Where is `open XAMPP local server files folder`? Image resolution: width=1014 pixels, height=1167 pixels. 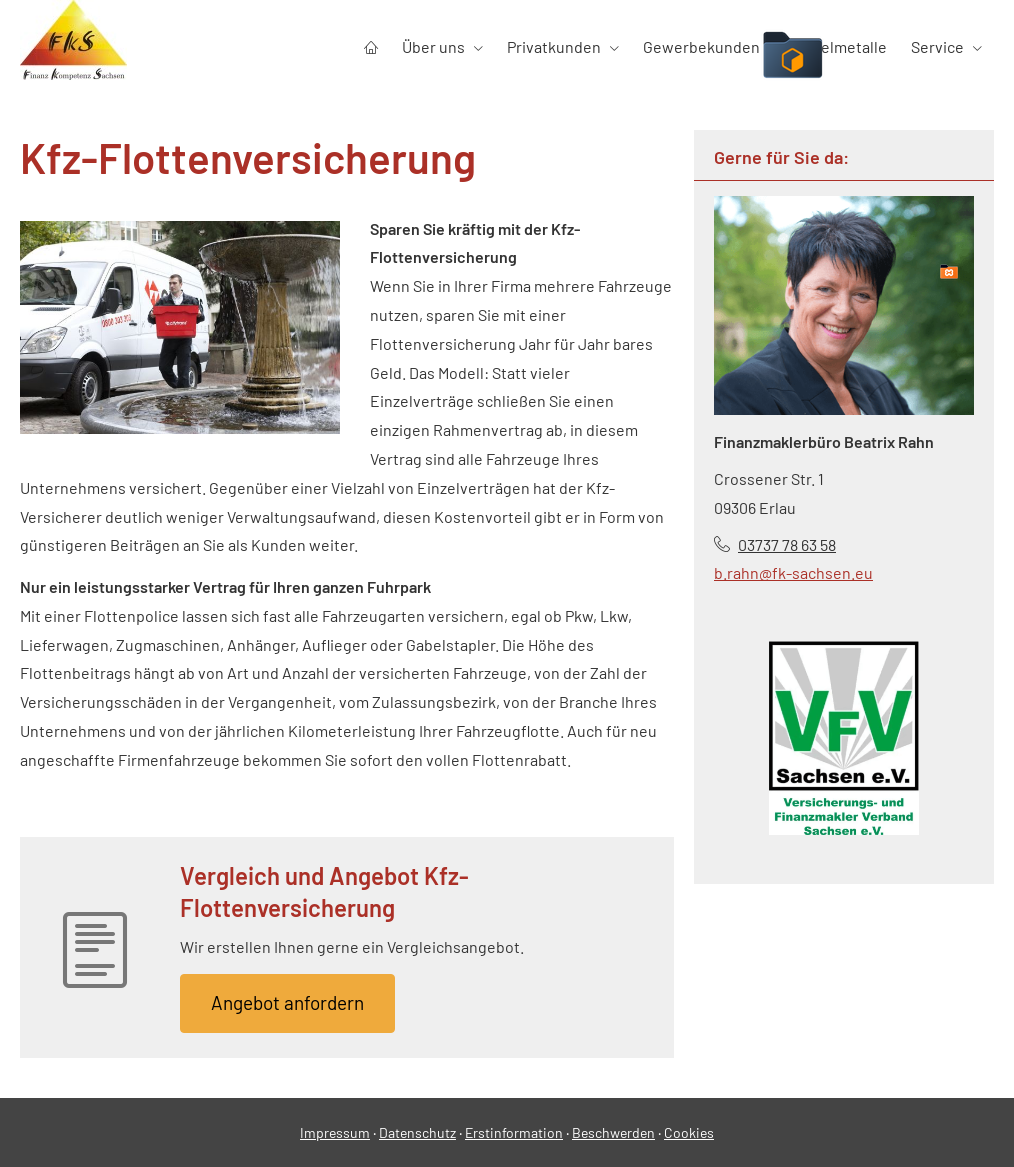
open XAMPP local server files folder is located at coordinates (949, 272).